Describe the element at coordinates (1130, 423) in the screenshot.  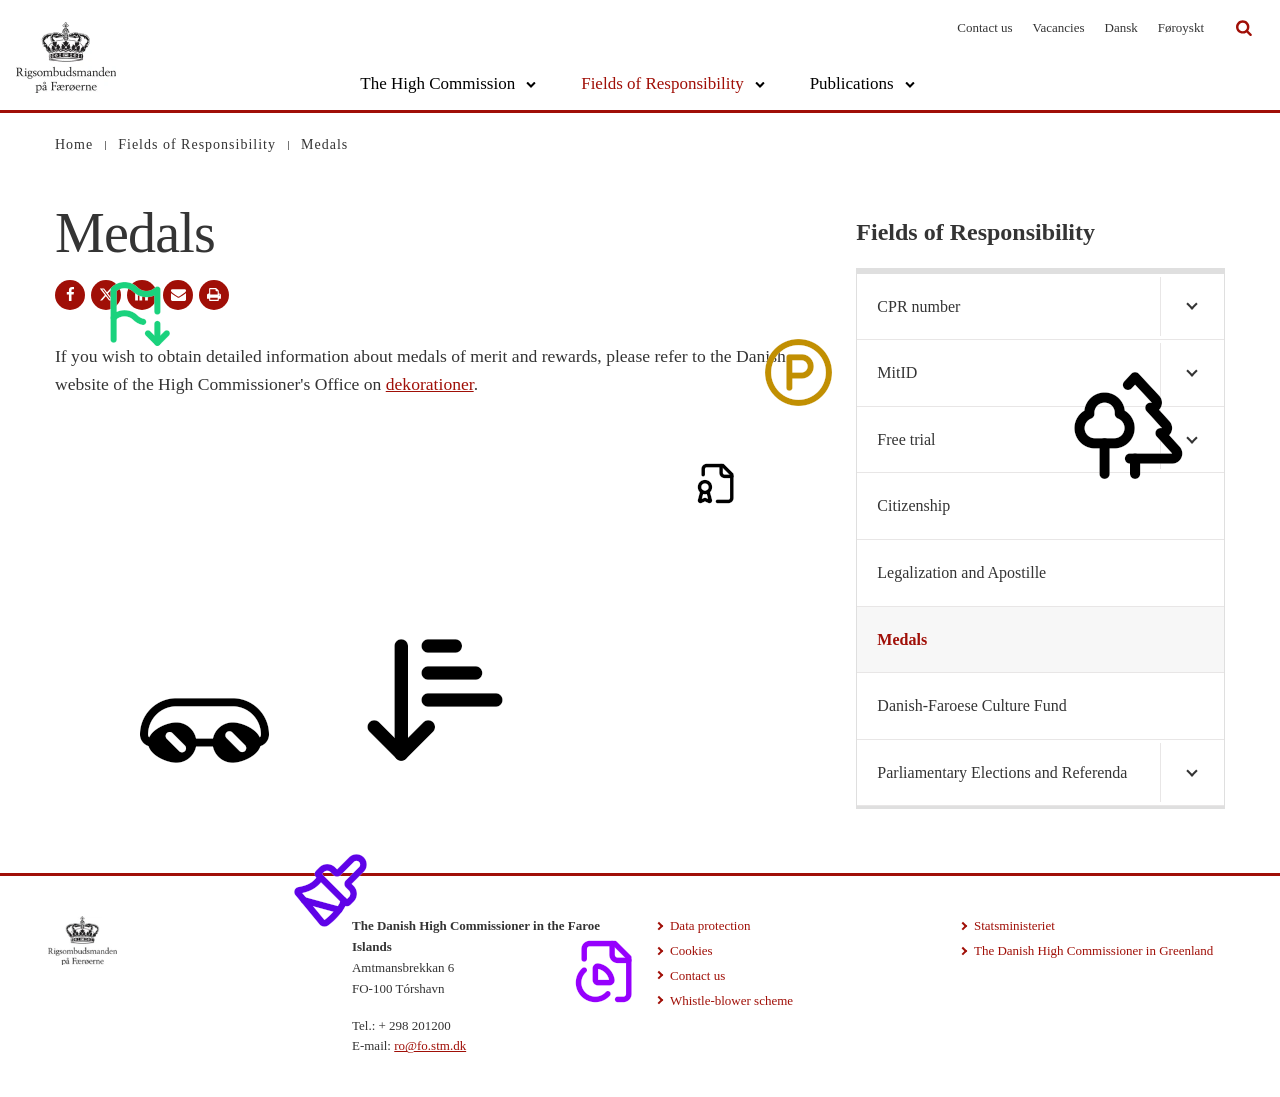
I see `view parks or natural areas nearby` at that location.